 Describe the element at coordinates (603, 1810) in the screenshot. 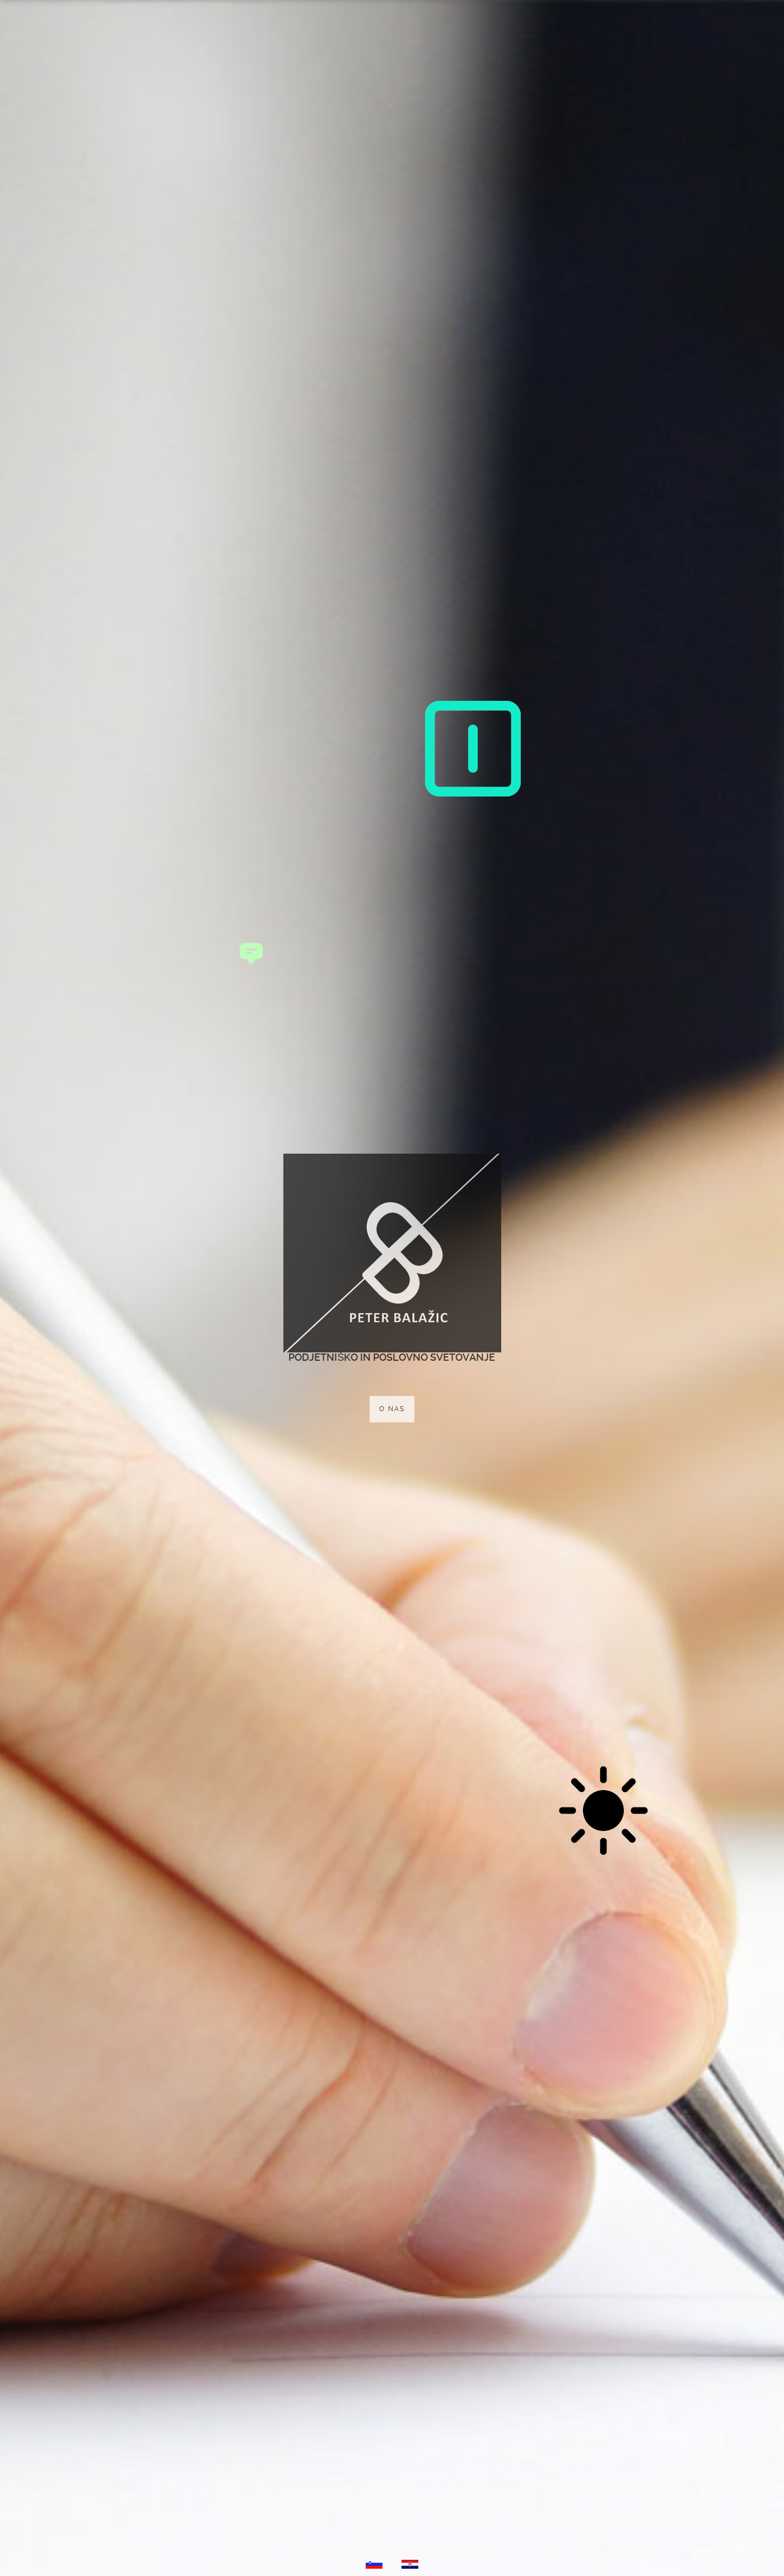

I see `switch to light mode` at that location.